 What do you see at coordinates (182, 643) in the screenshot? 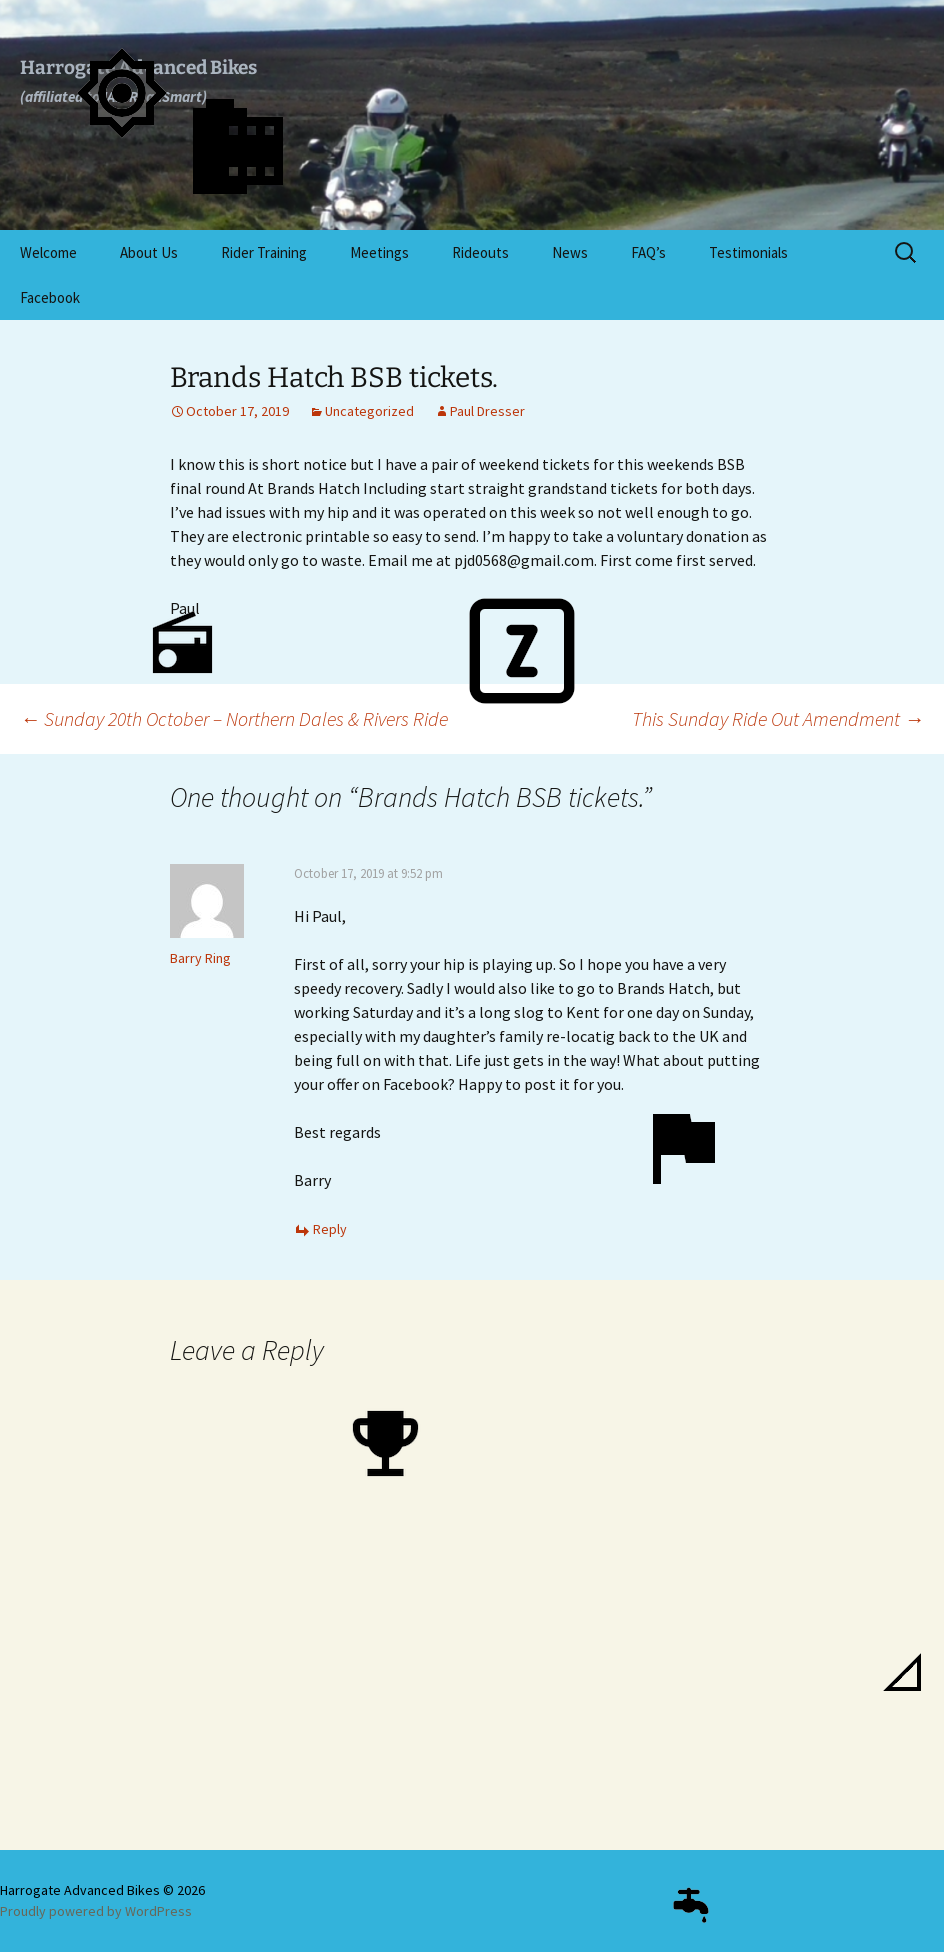
I see `open radio or audio streaming` at bounding box center [182, 643].